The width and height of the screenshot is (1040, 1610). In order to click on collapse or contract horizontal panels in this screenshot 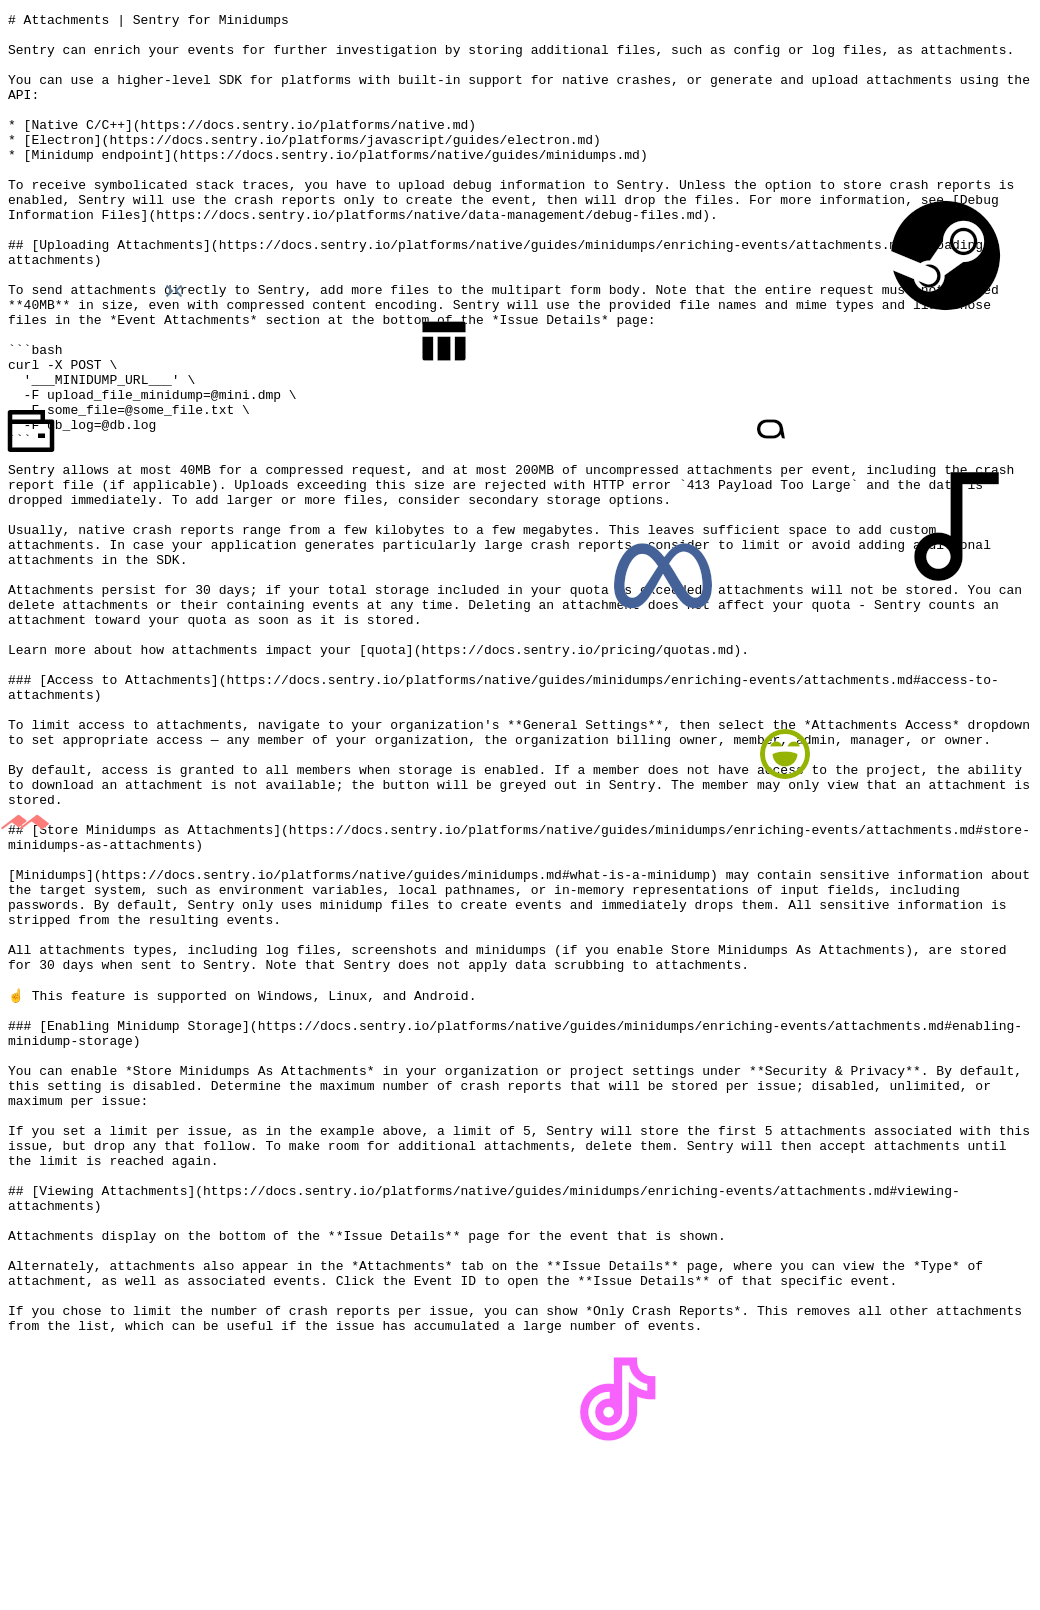, I will do `click(174, 291)`.